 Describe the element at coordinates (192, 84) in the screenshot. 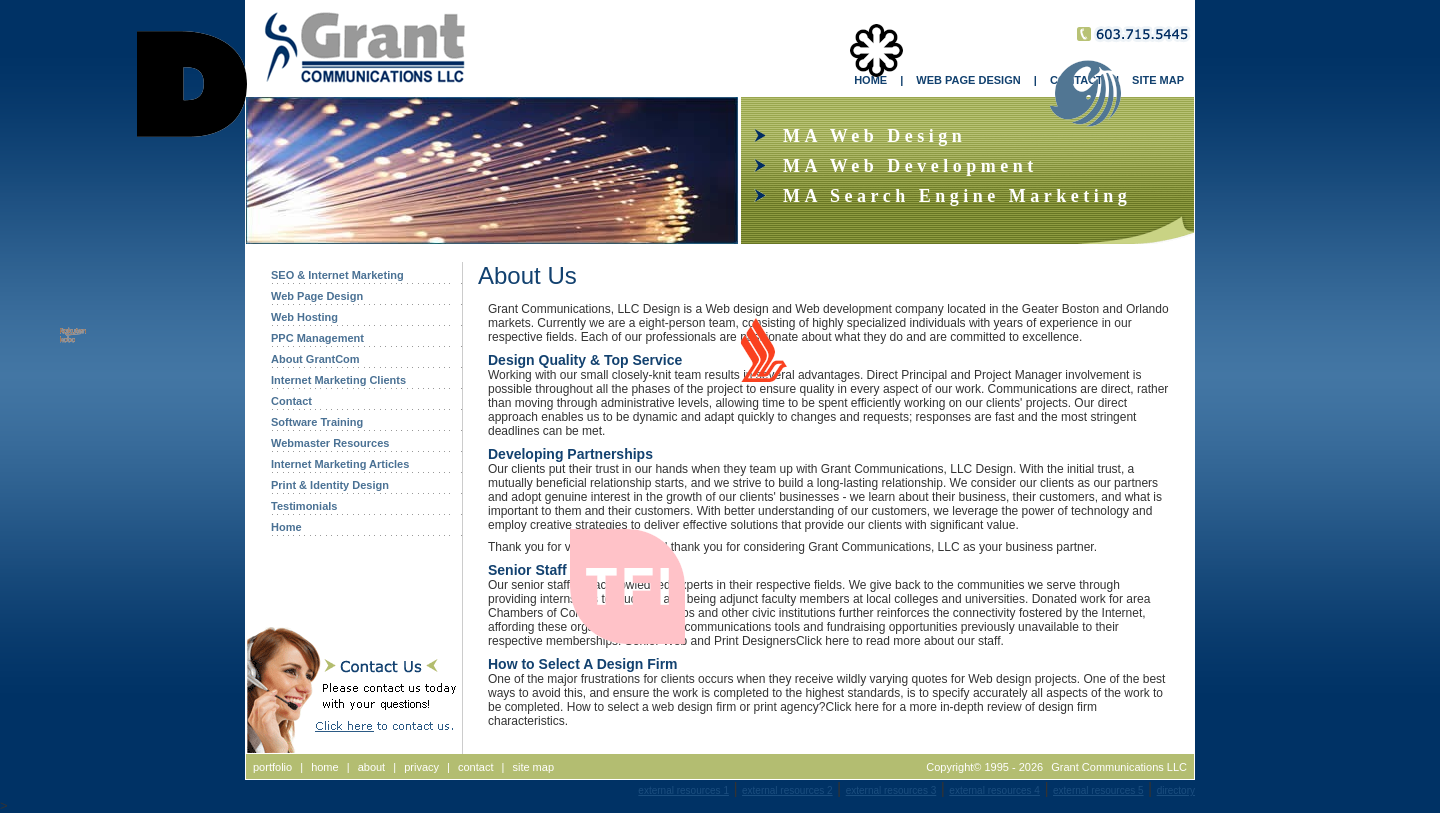

I see `DMM.com logo` at that location.